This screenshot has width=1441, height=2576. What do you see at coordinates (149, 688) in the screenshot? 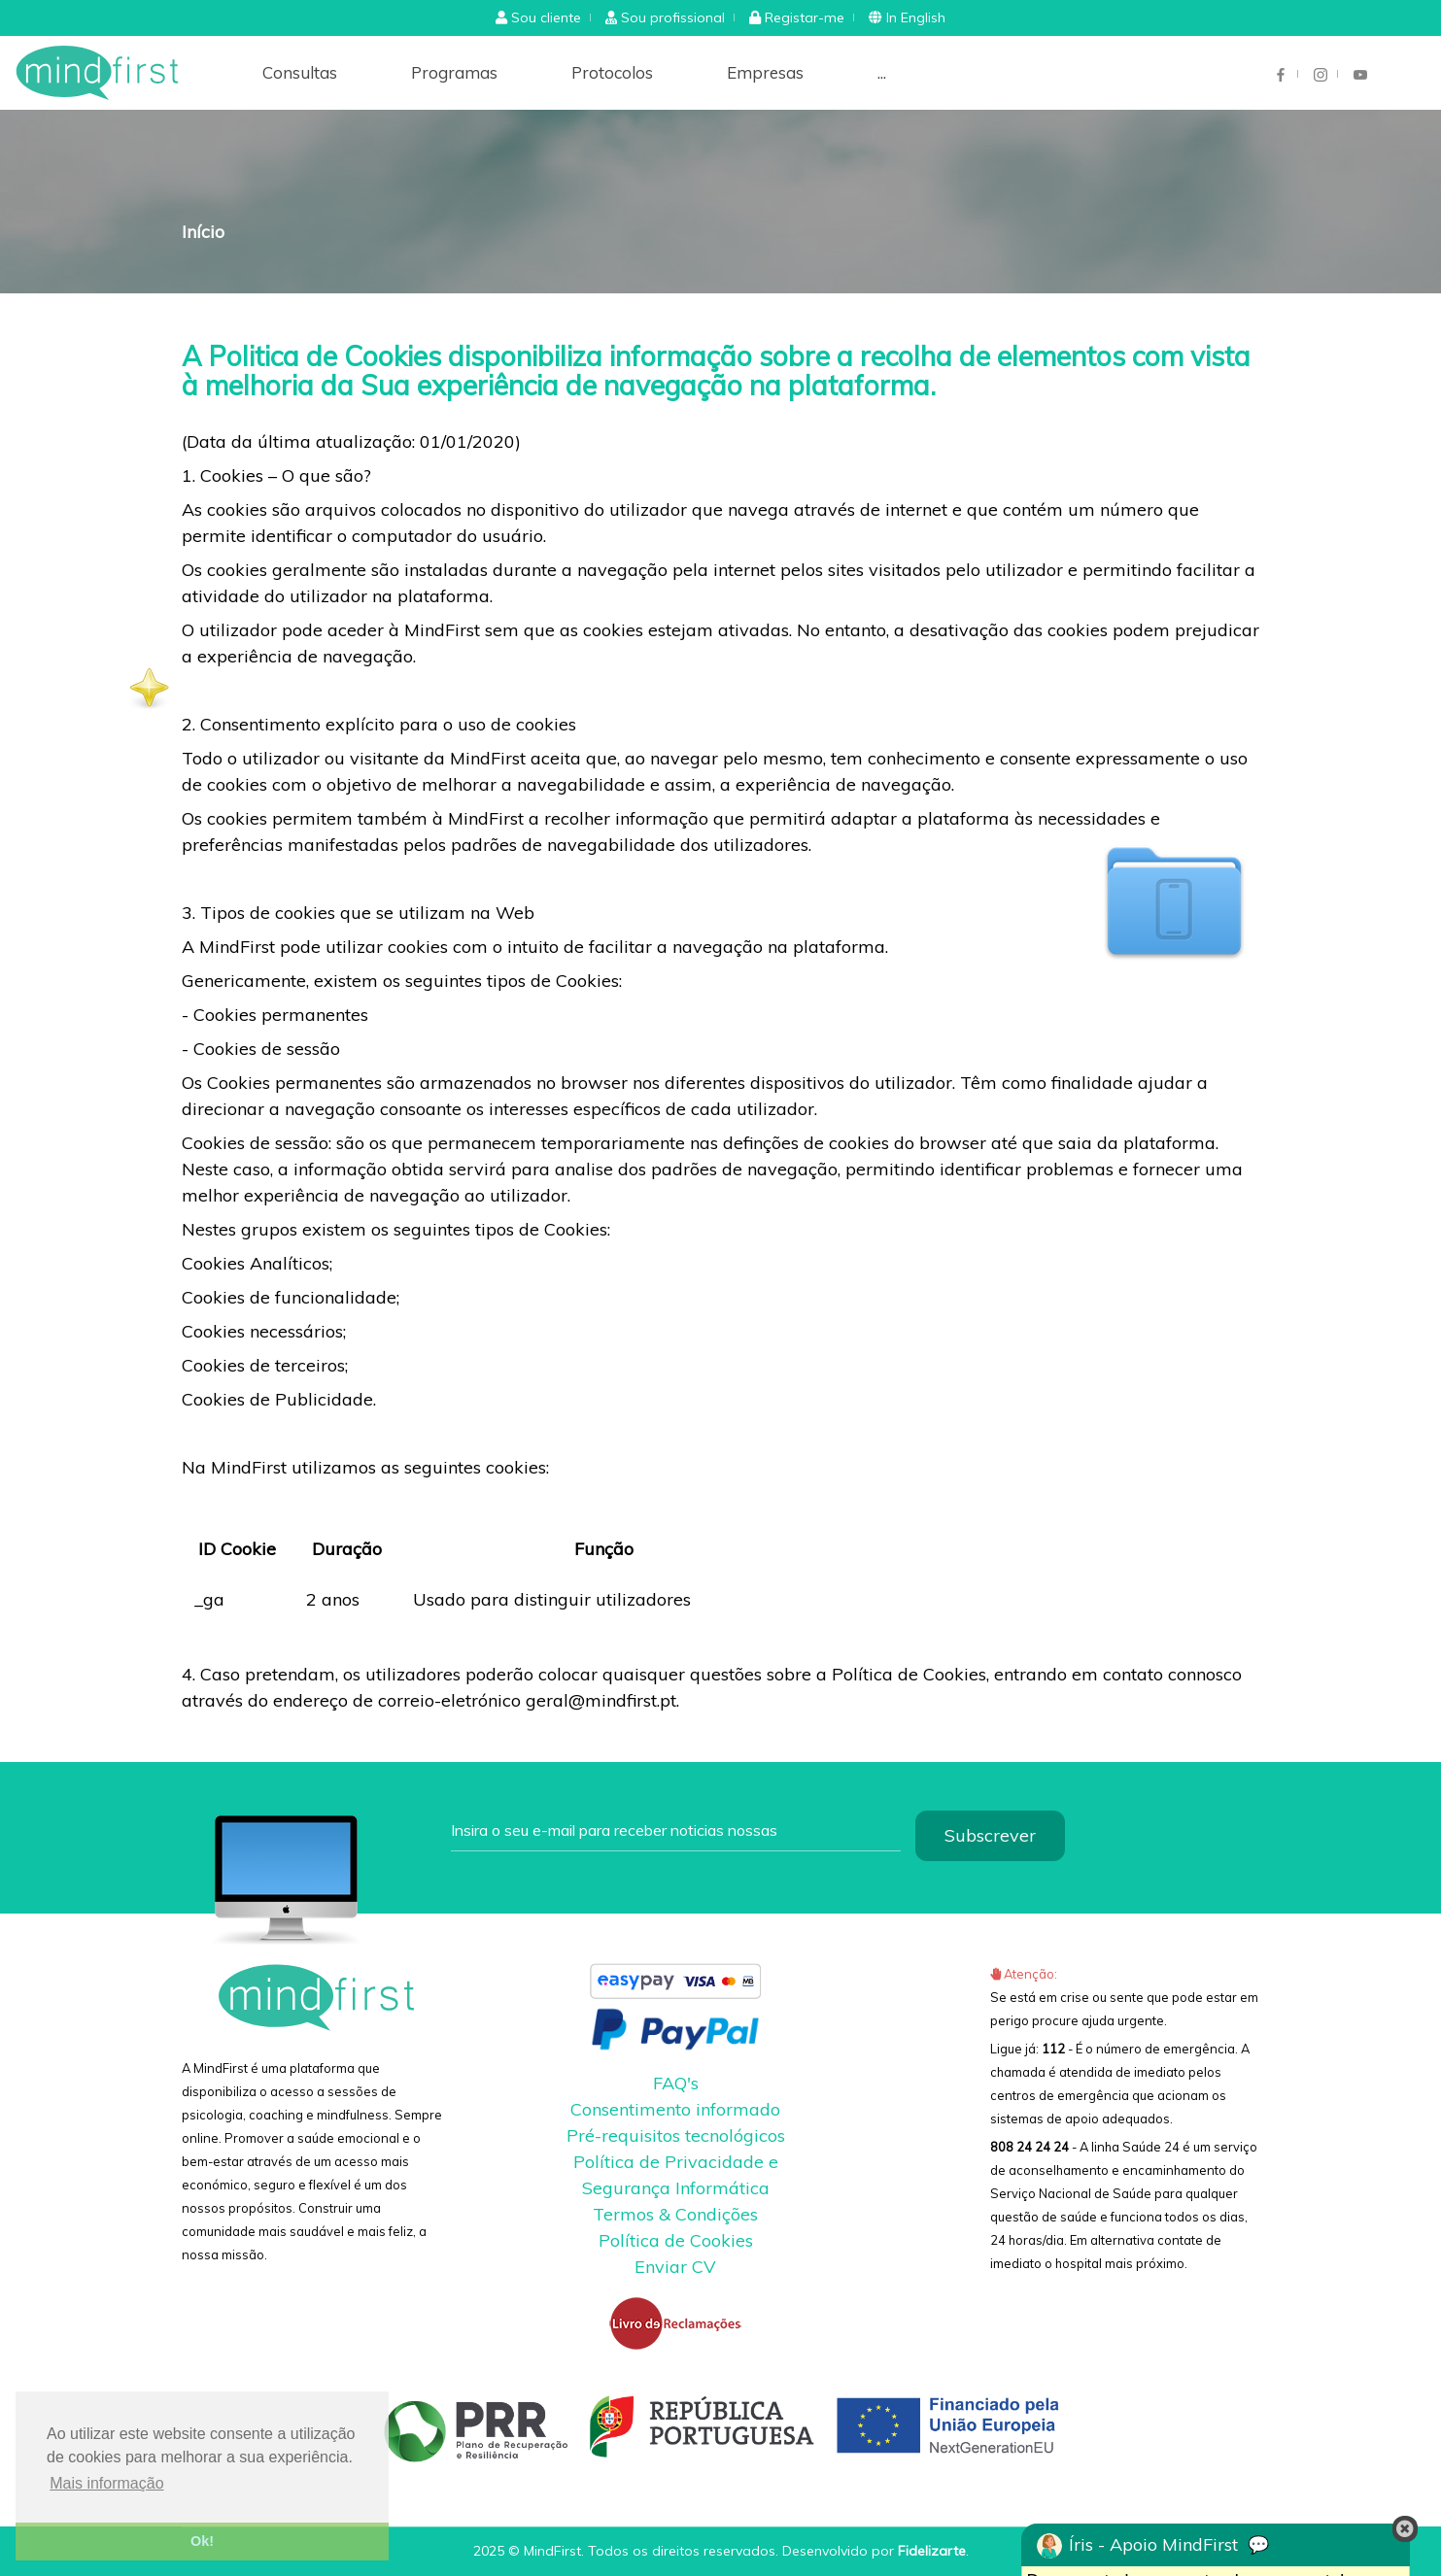
I see `view information about this application` at bounding box center [149, 688].